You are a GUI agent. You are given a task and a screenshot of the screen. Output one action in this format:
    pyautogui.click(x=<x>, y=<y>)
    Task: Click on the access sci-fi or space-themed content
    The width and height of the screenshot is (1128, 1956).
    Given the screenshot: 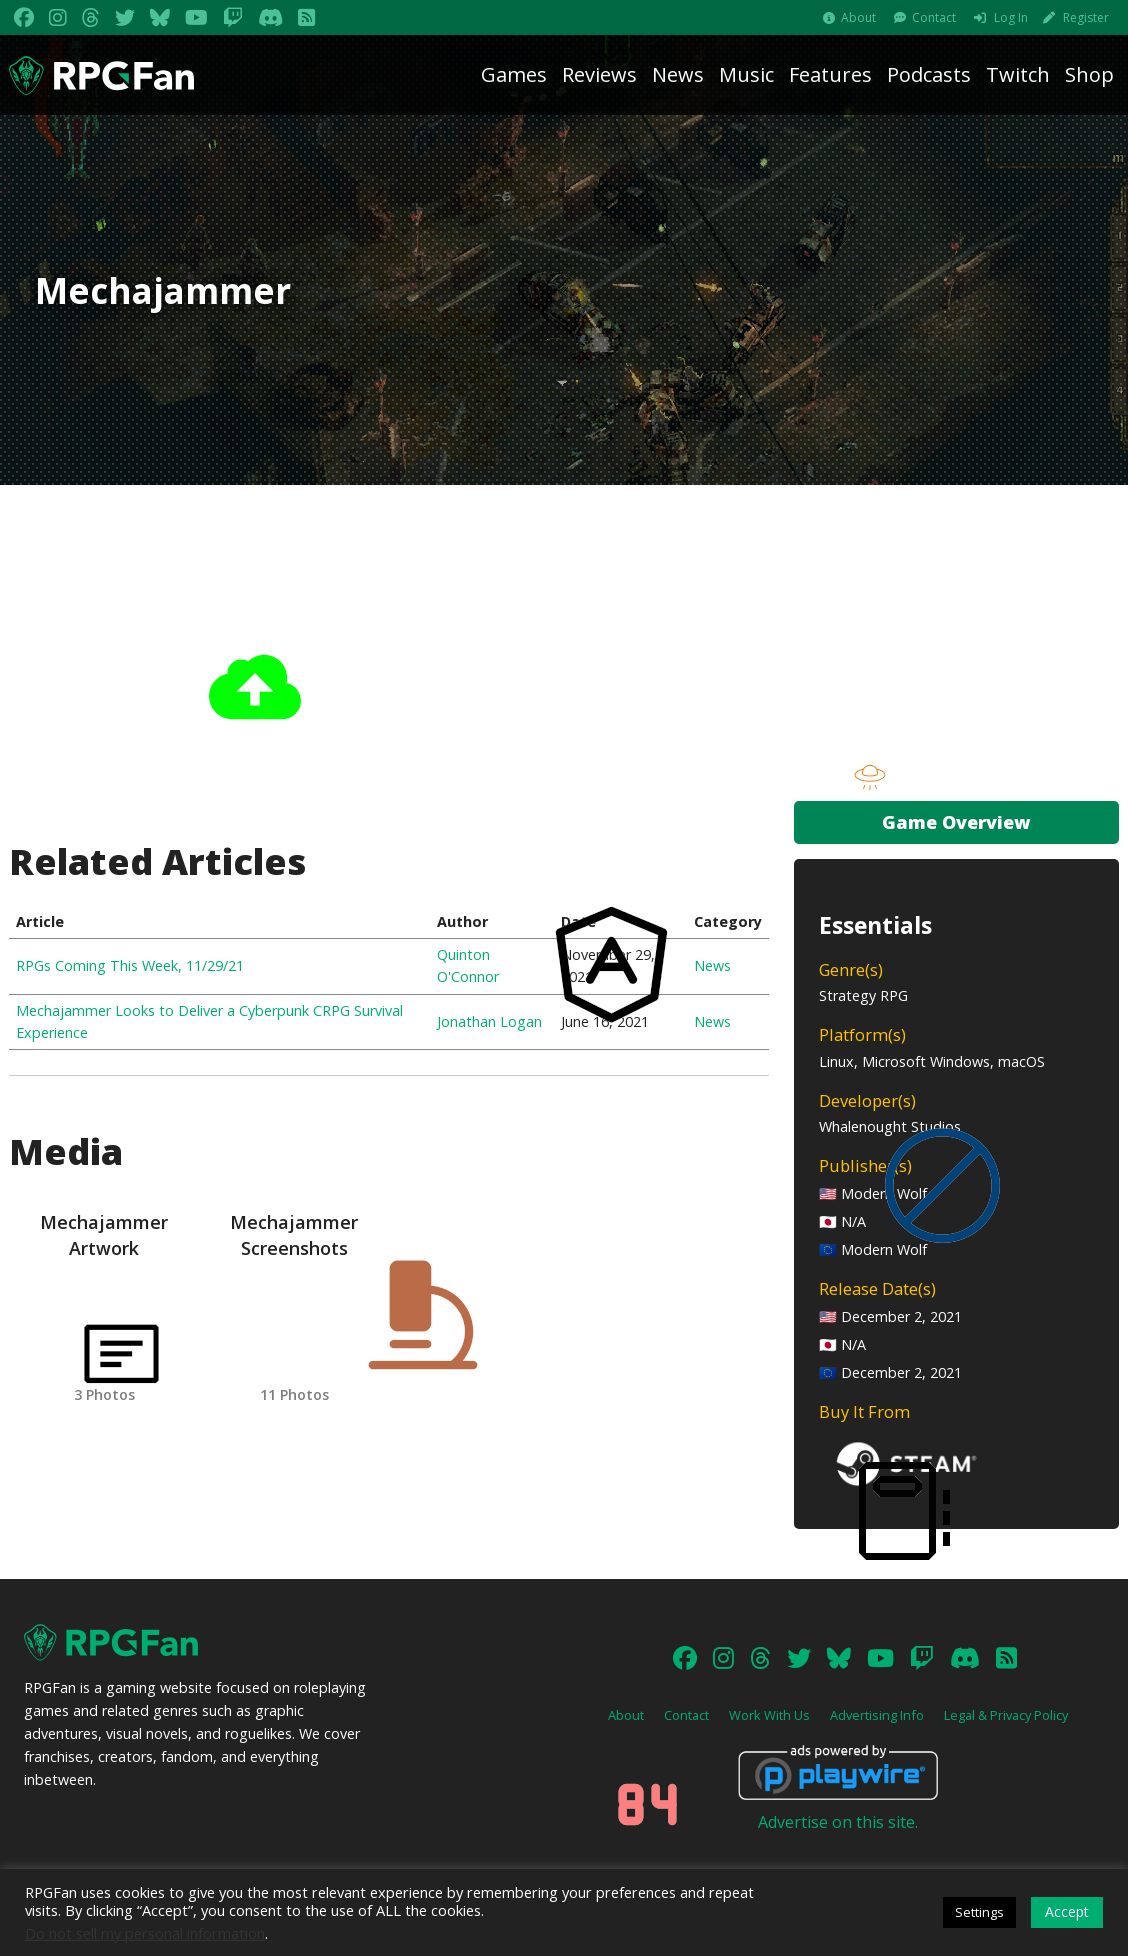 What is the action you would take?
    pyautogui.click(x=870, y=777)
    